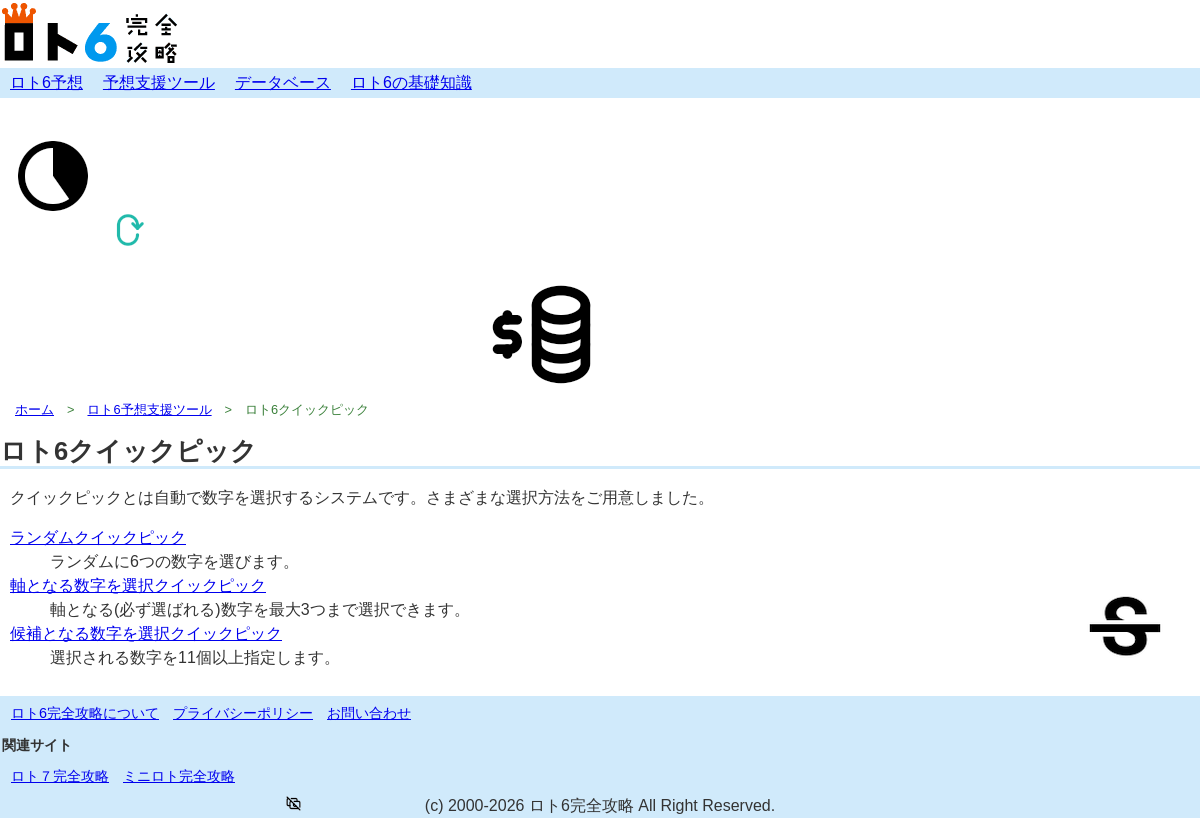 The height and width of the screenshot is (818, 1200). I want to click on apply strikethrough formatting to selected text, so click(1125, 632).